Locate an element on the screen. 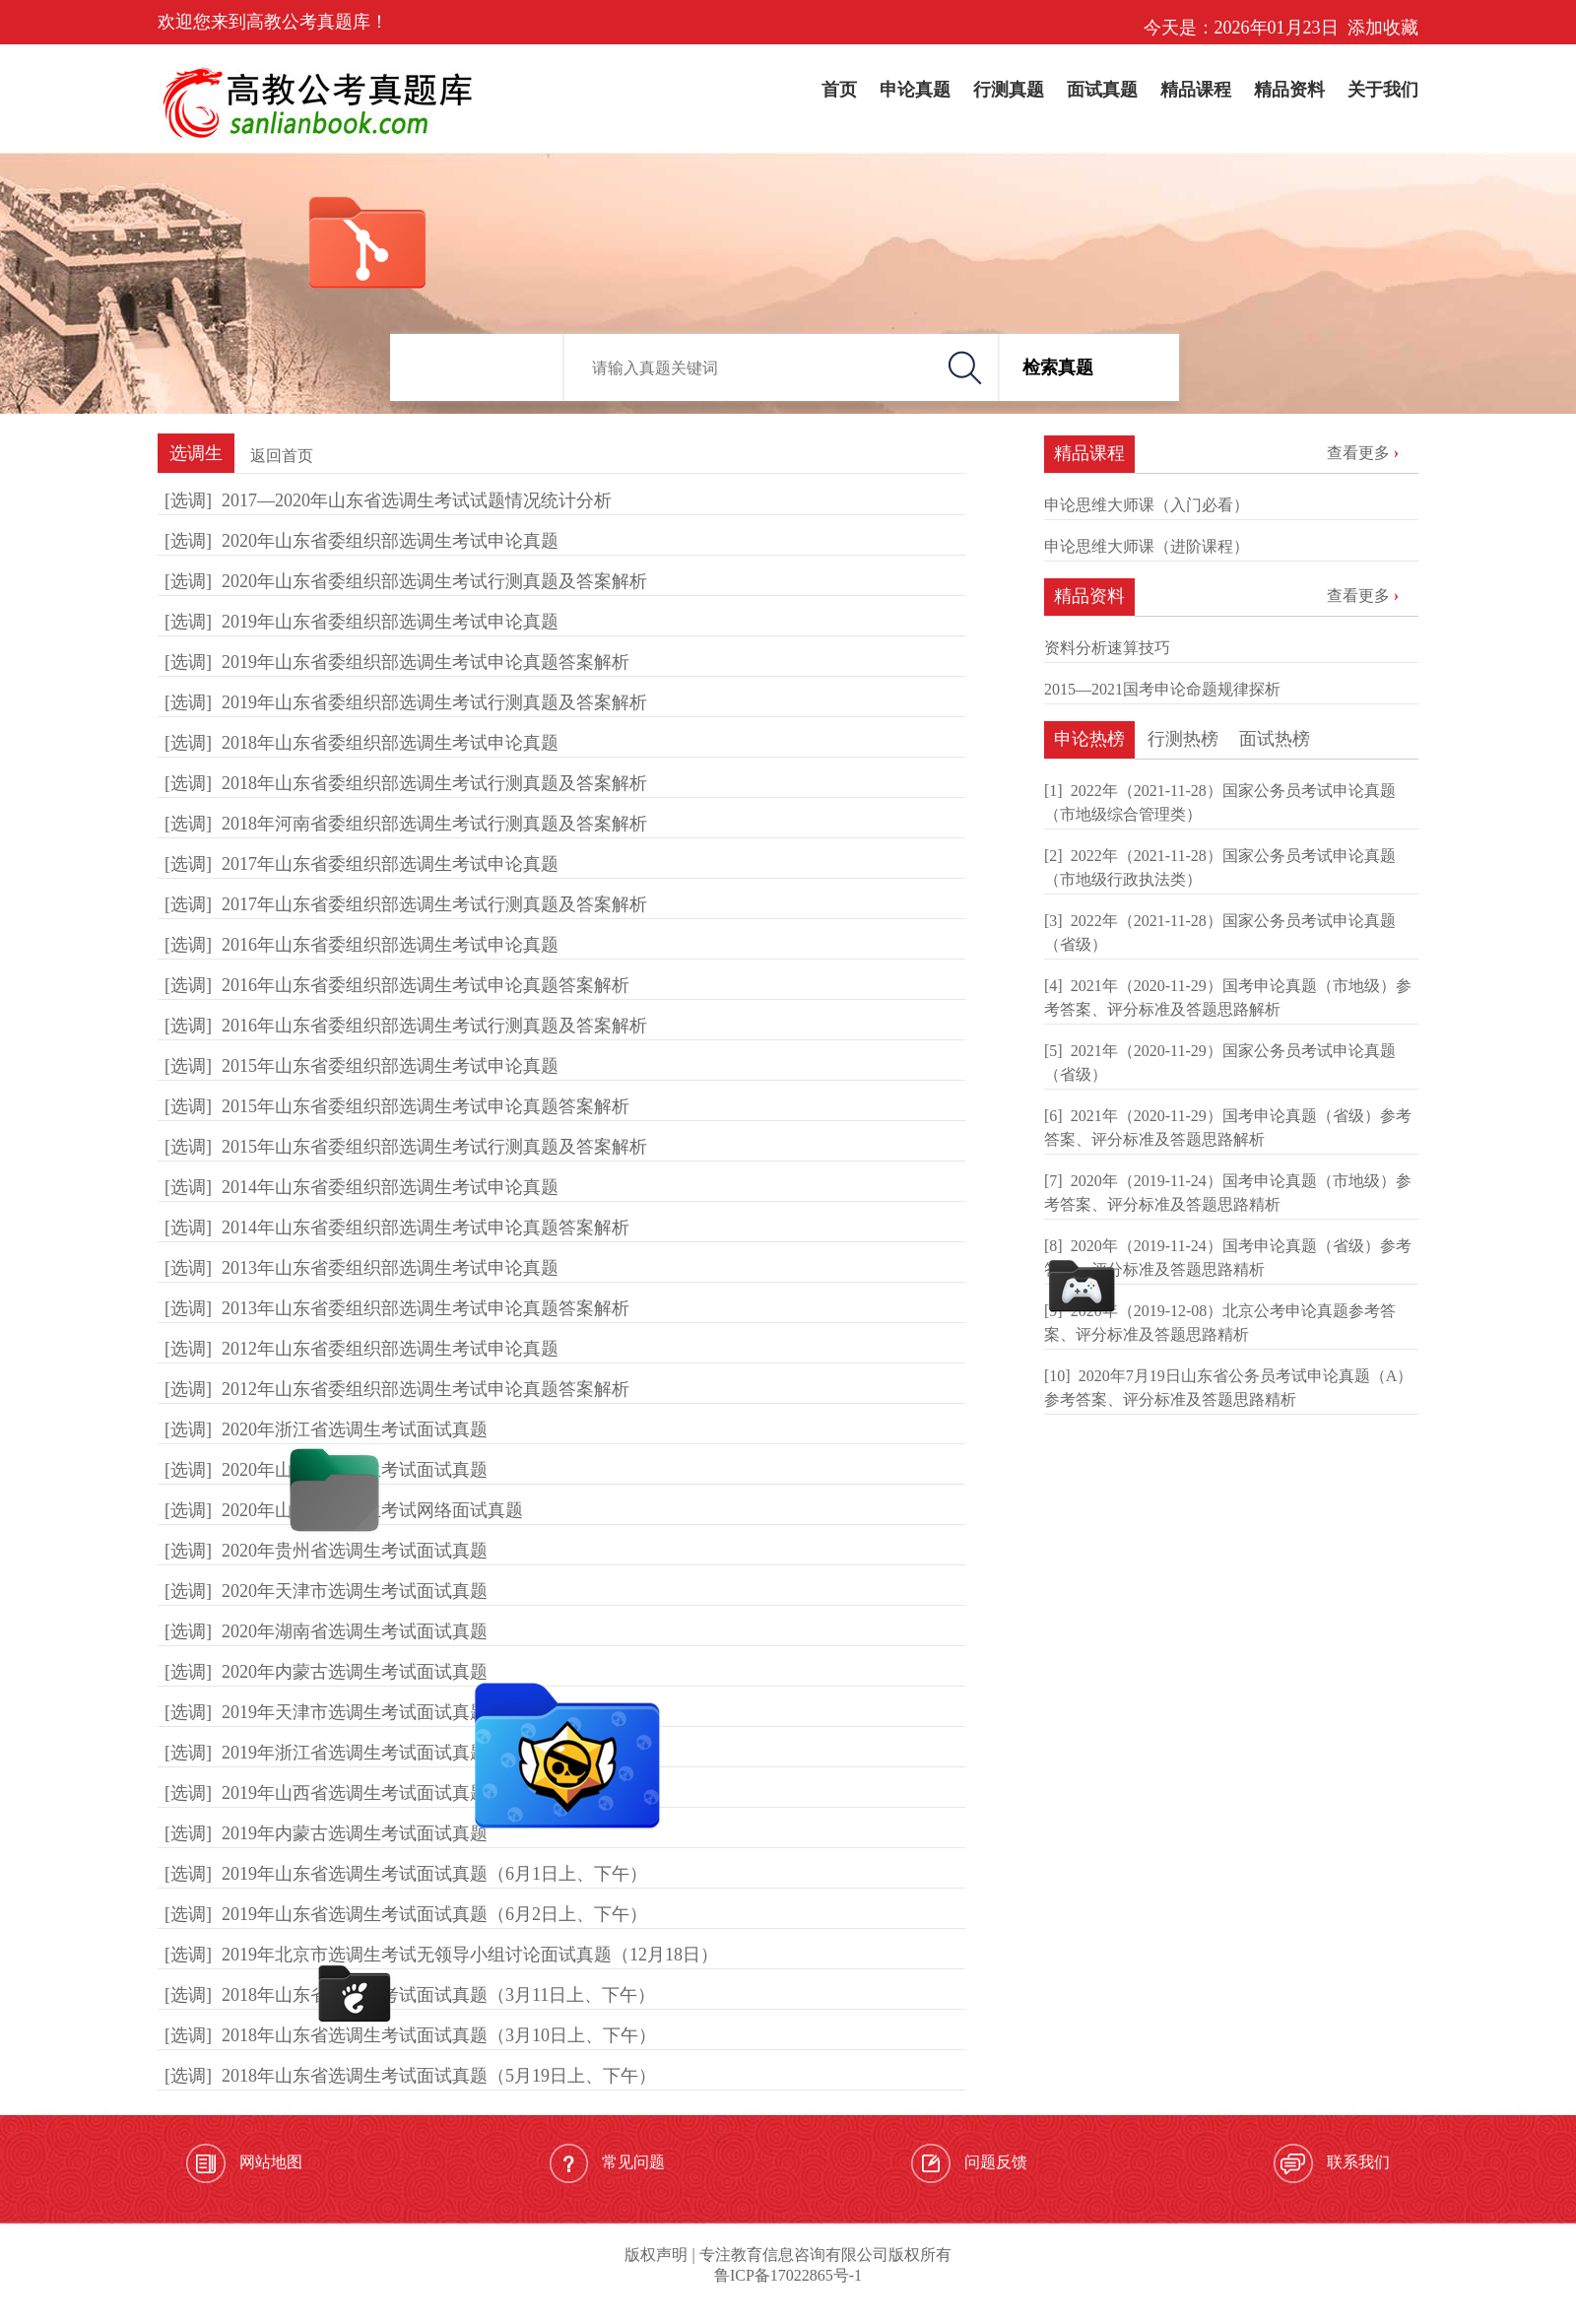 The image size is (1576, 2324). open git repository folder is located at coordinates (366, 245).